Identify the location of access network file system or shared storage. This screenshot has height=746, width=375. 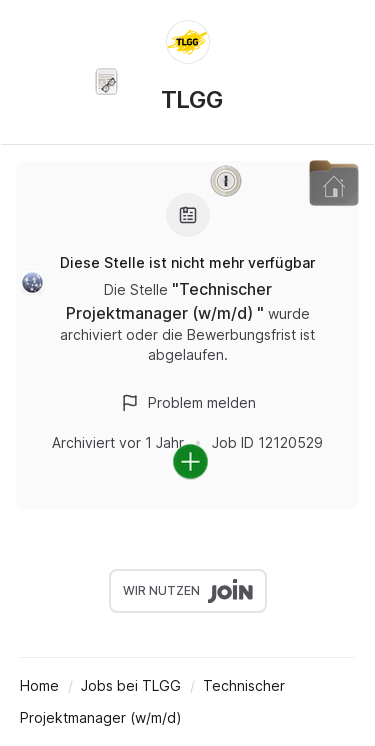
(32, 282).